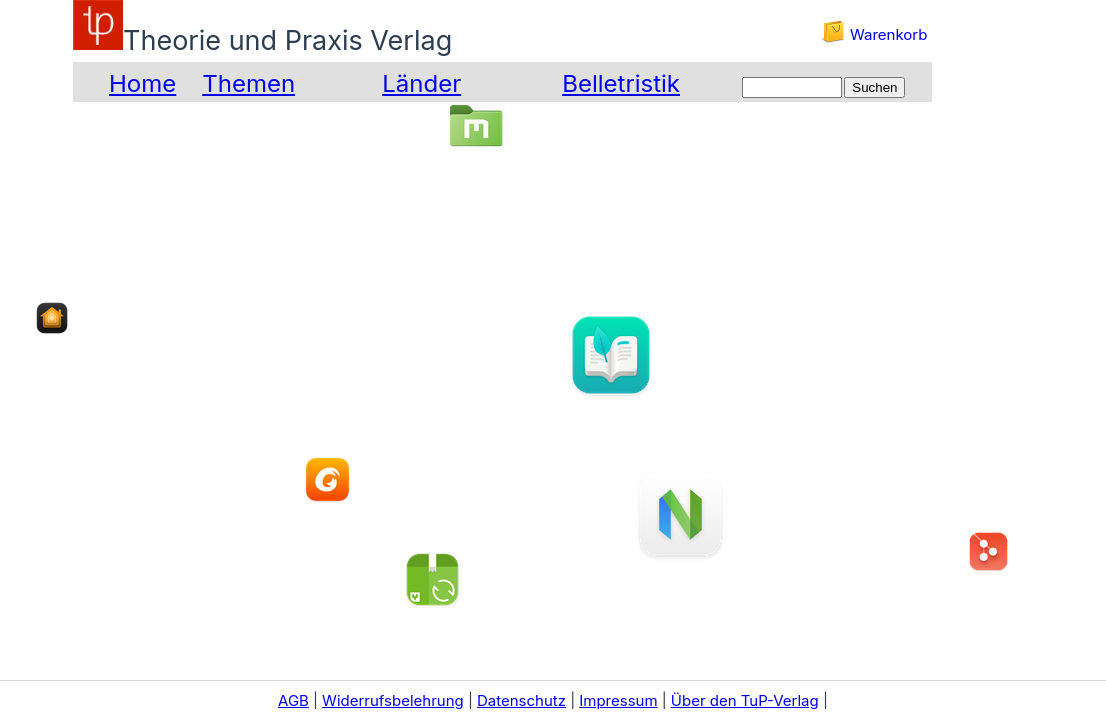  Describe the element at coordinates (988, 551) in the screenshot. I see `open git version control application` at that location.